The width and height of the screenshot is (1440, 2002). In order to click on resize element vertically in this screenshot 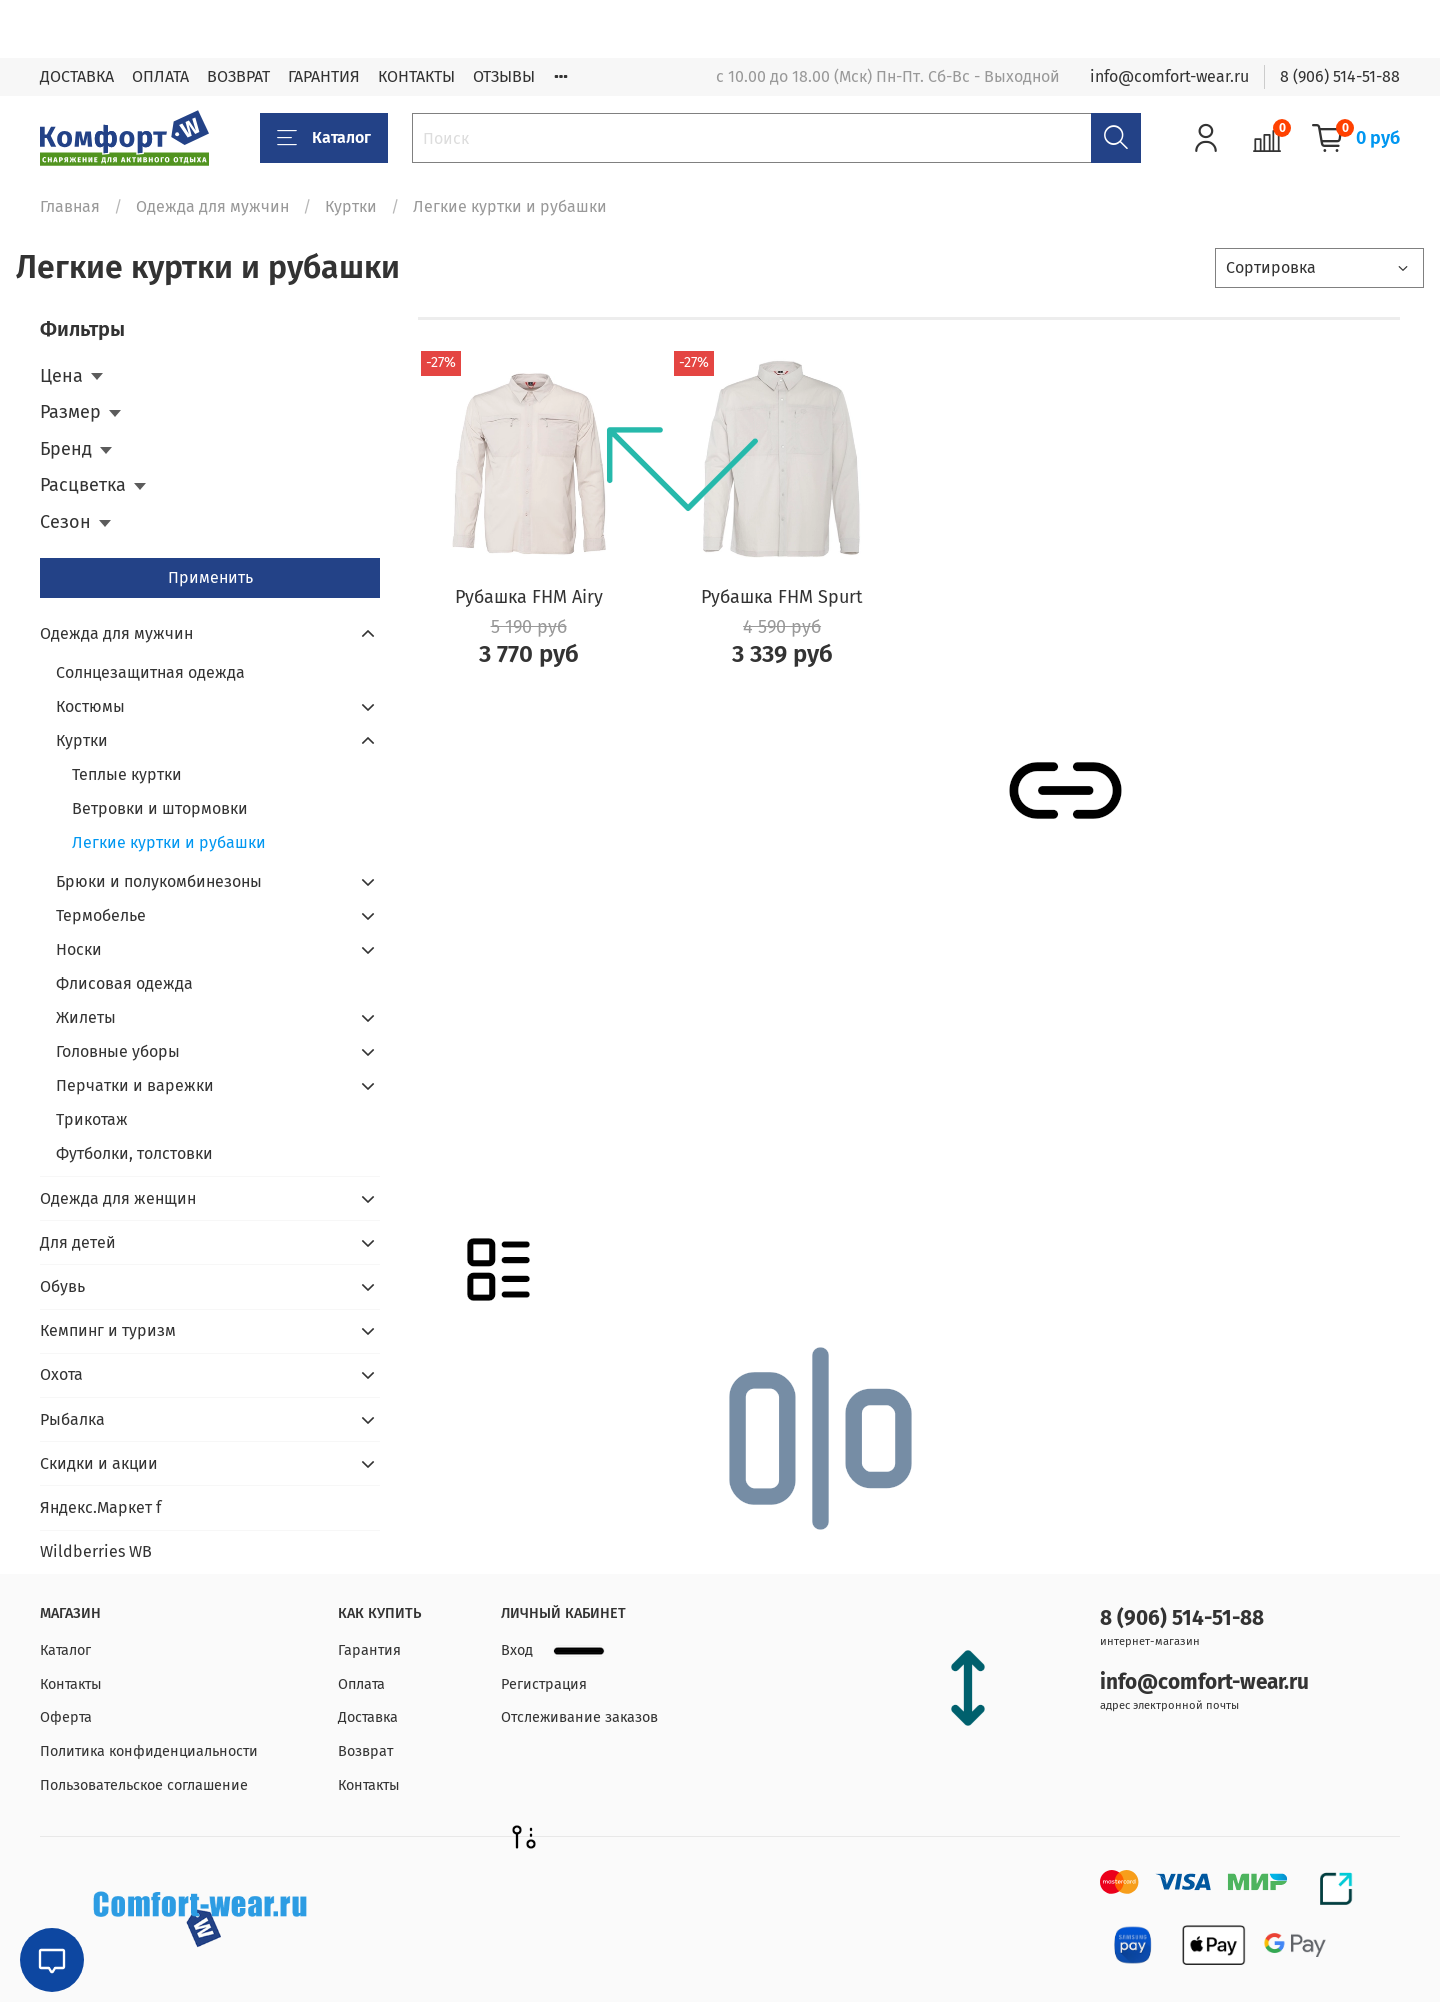, I will do `click(968, 1688)`.